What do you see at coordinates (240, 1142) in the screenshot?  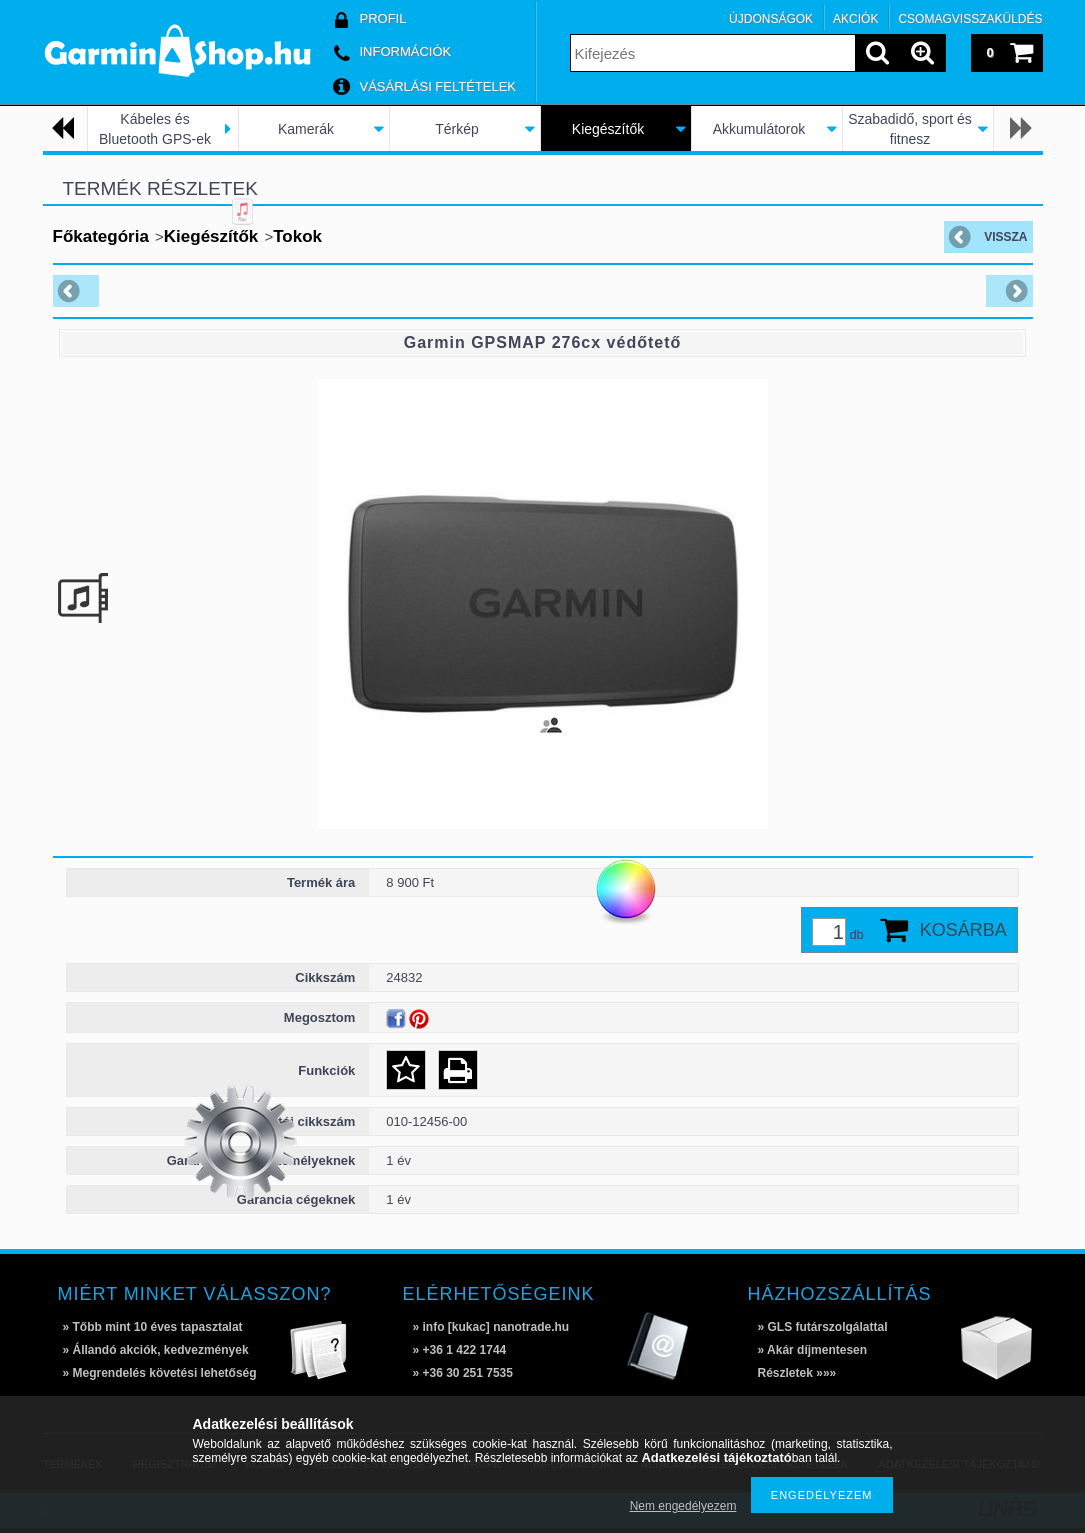 I see `access behavior settings in the media library` at bounding box center [240, 1142].